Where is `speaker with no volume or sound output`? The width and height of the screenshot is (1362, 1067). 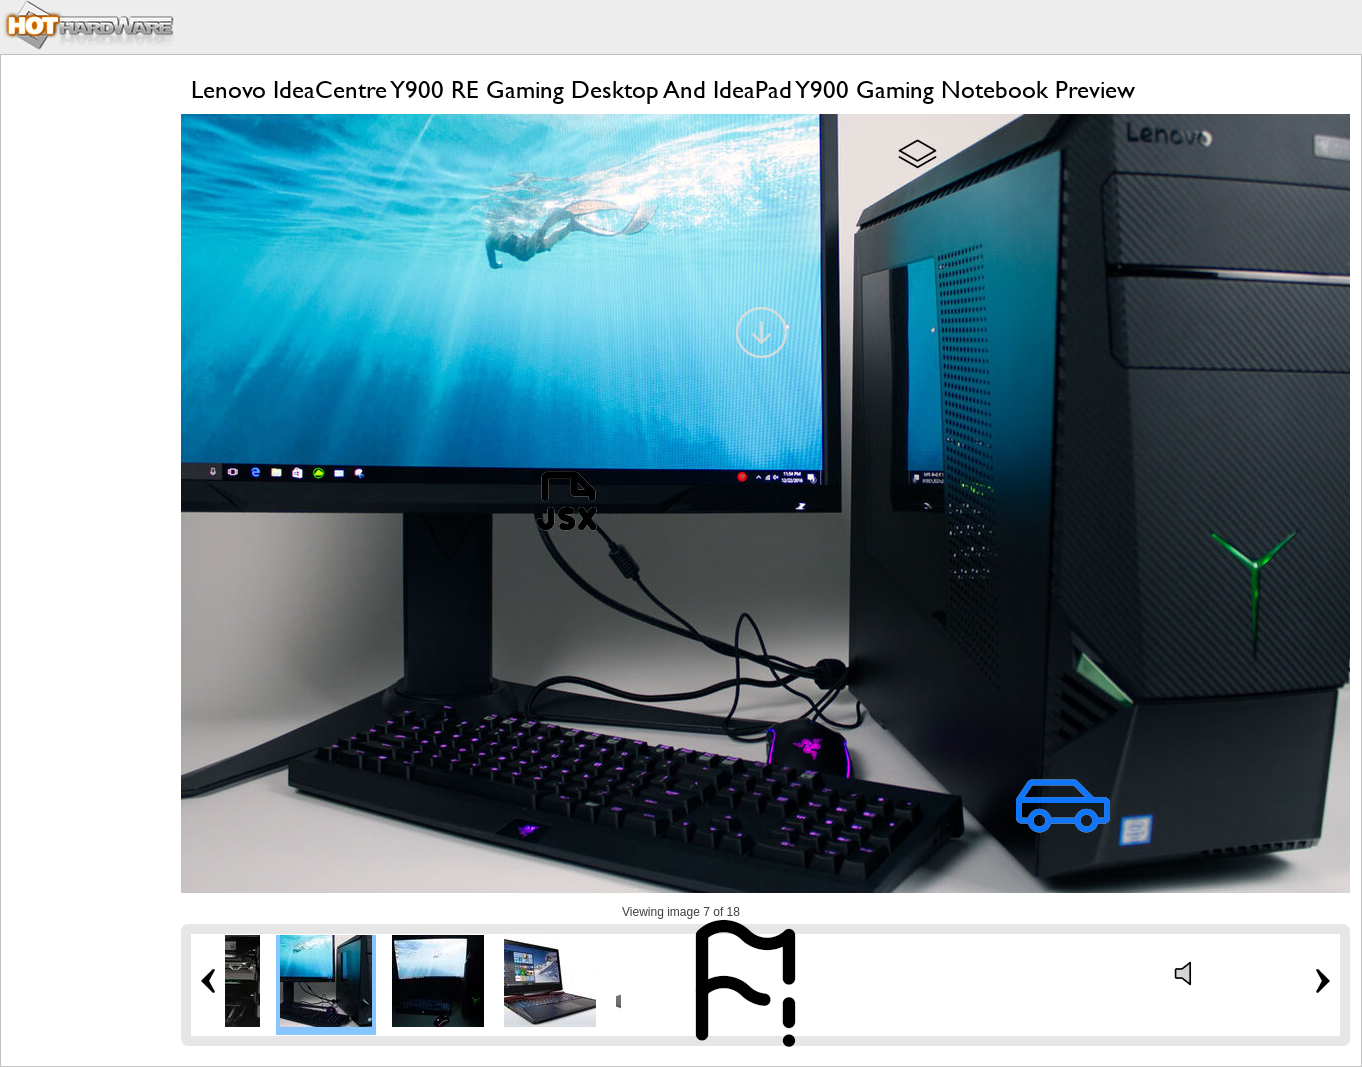 speaker with no volume or sound output is located at coordinates (1186, 973).